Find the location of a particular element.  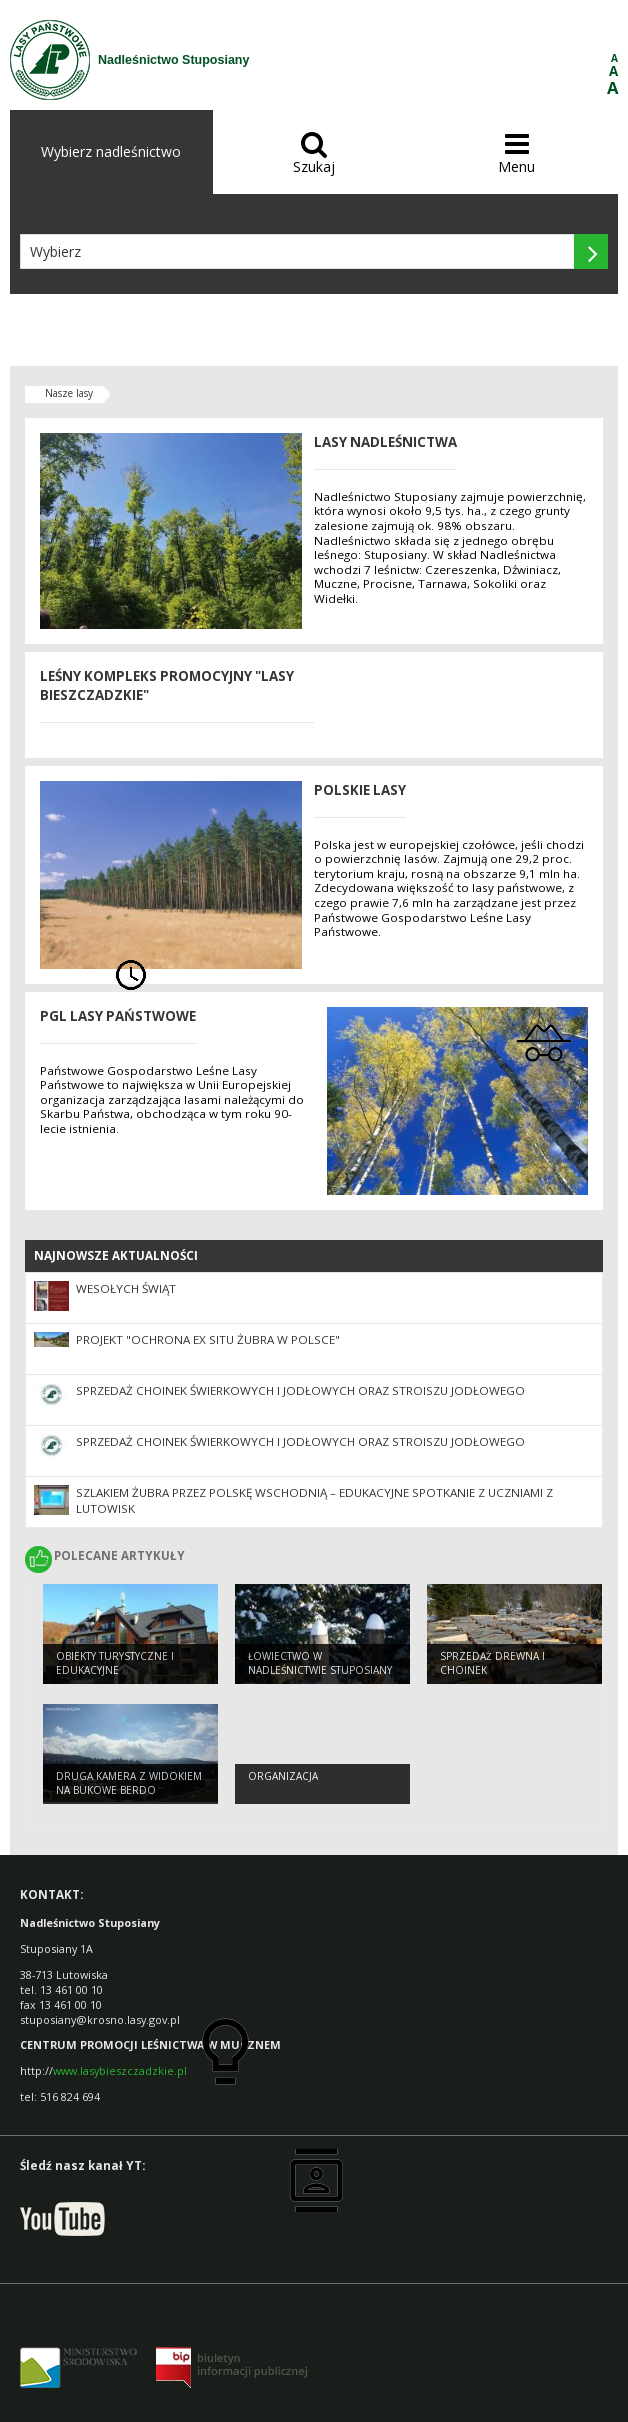

view tips or suggestions is located at coordinates (225, 2051).